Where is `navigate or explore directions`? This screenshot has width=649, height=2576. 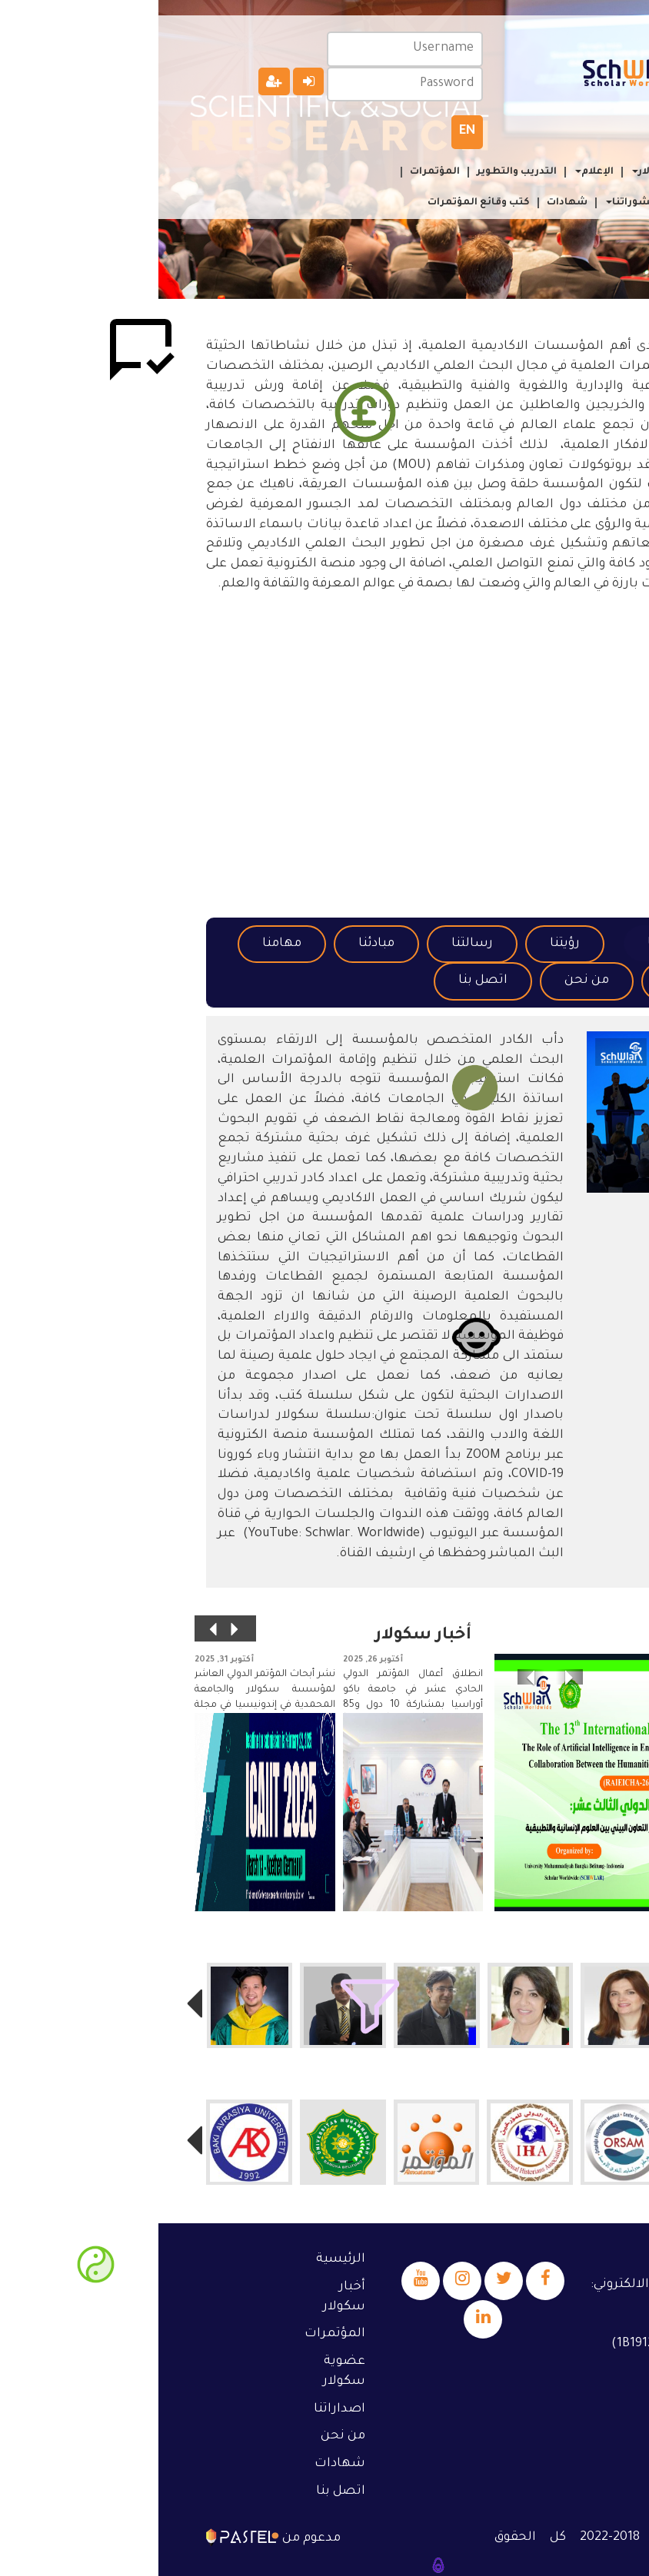
navigate or explore directions is located at coordinates (474, 1087).